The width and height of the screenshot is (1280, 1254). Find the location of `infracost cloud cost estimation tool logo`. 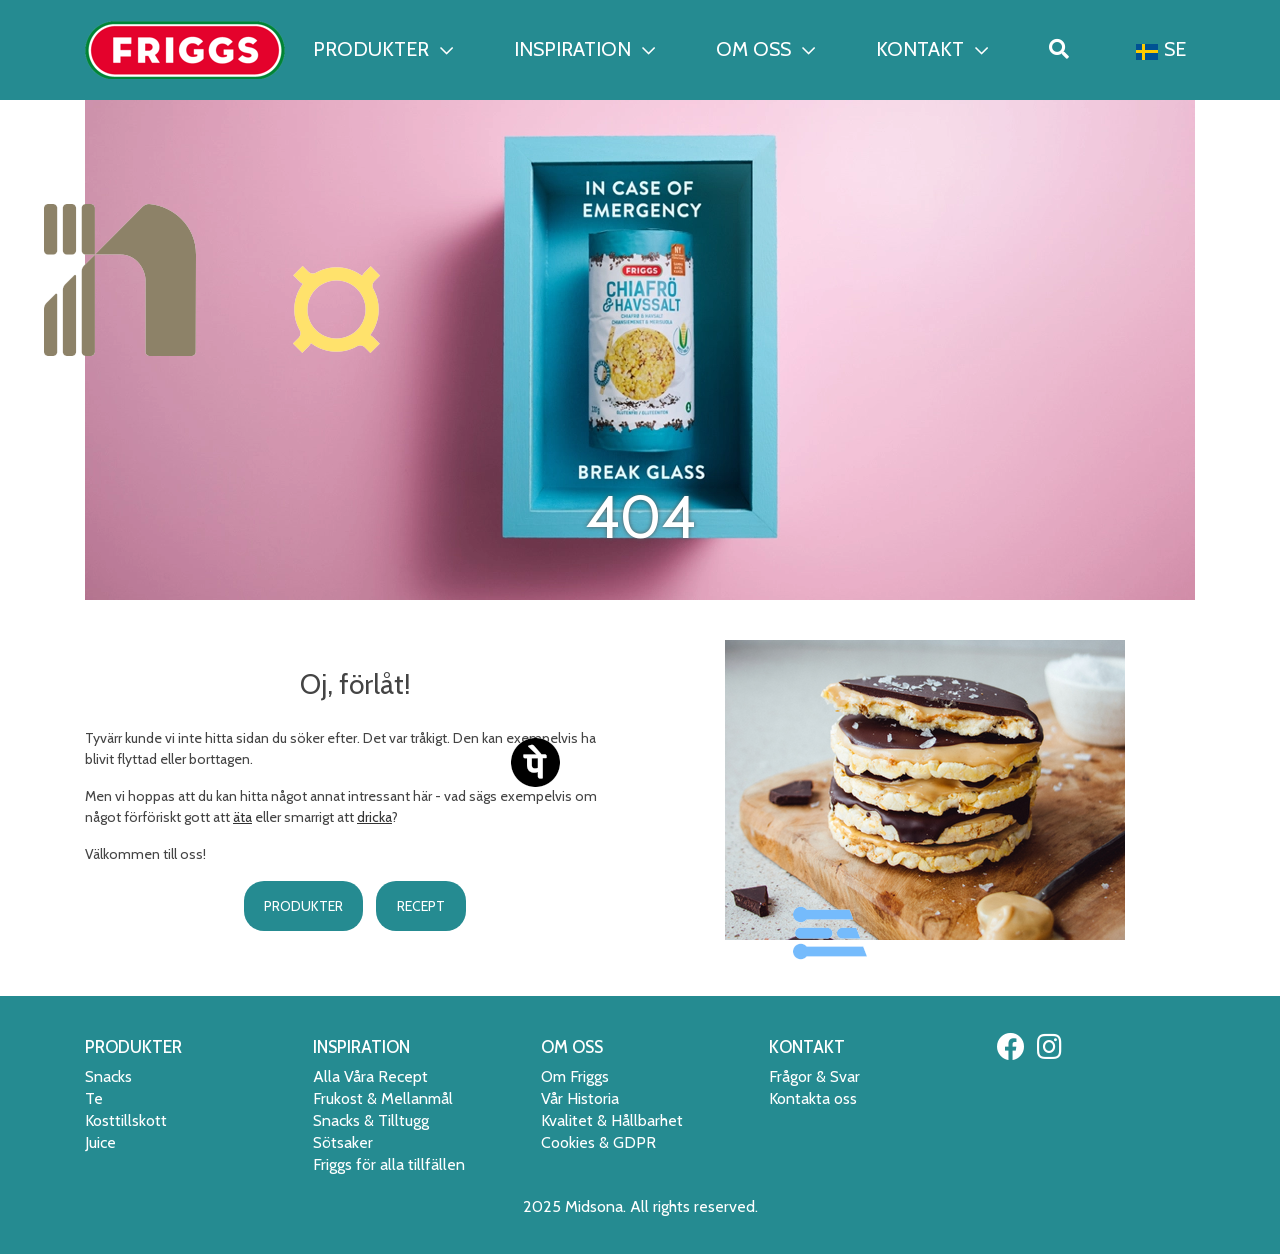

infracost cloud cost estimation tool logo is located at coordinates (120, 280).